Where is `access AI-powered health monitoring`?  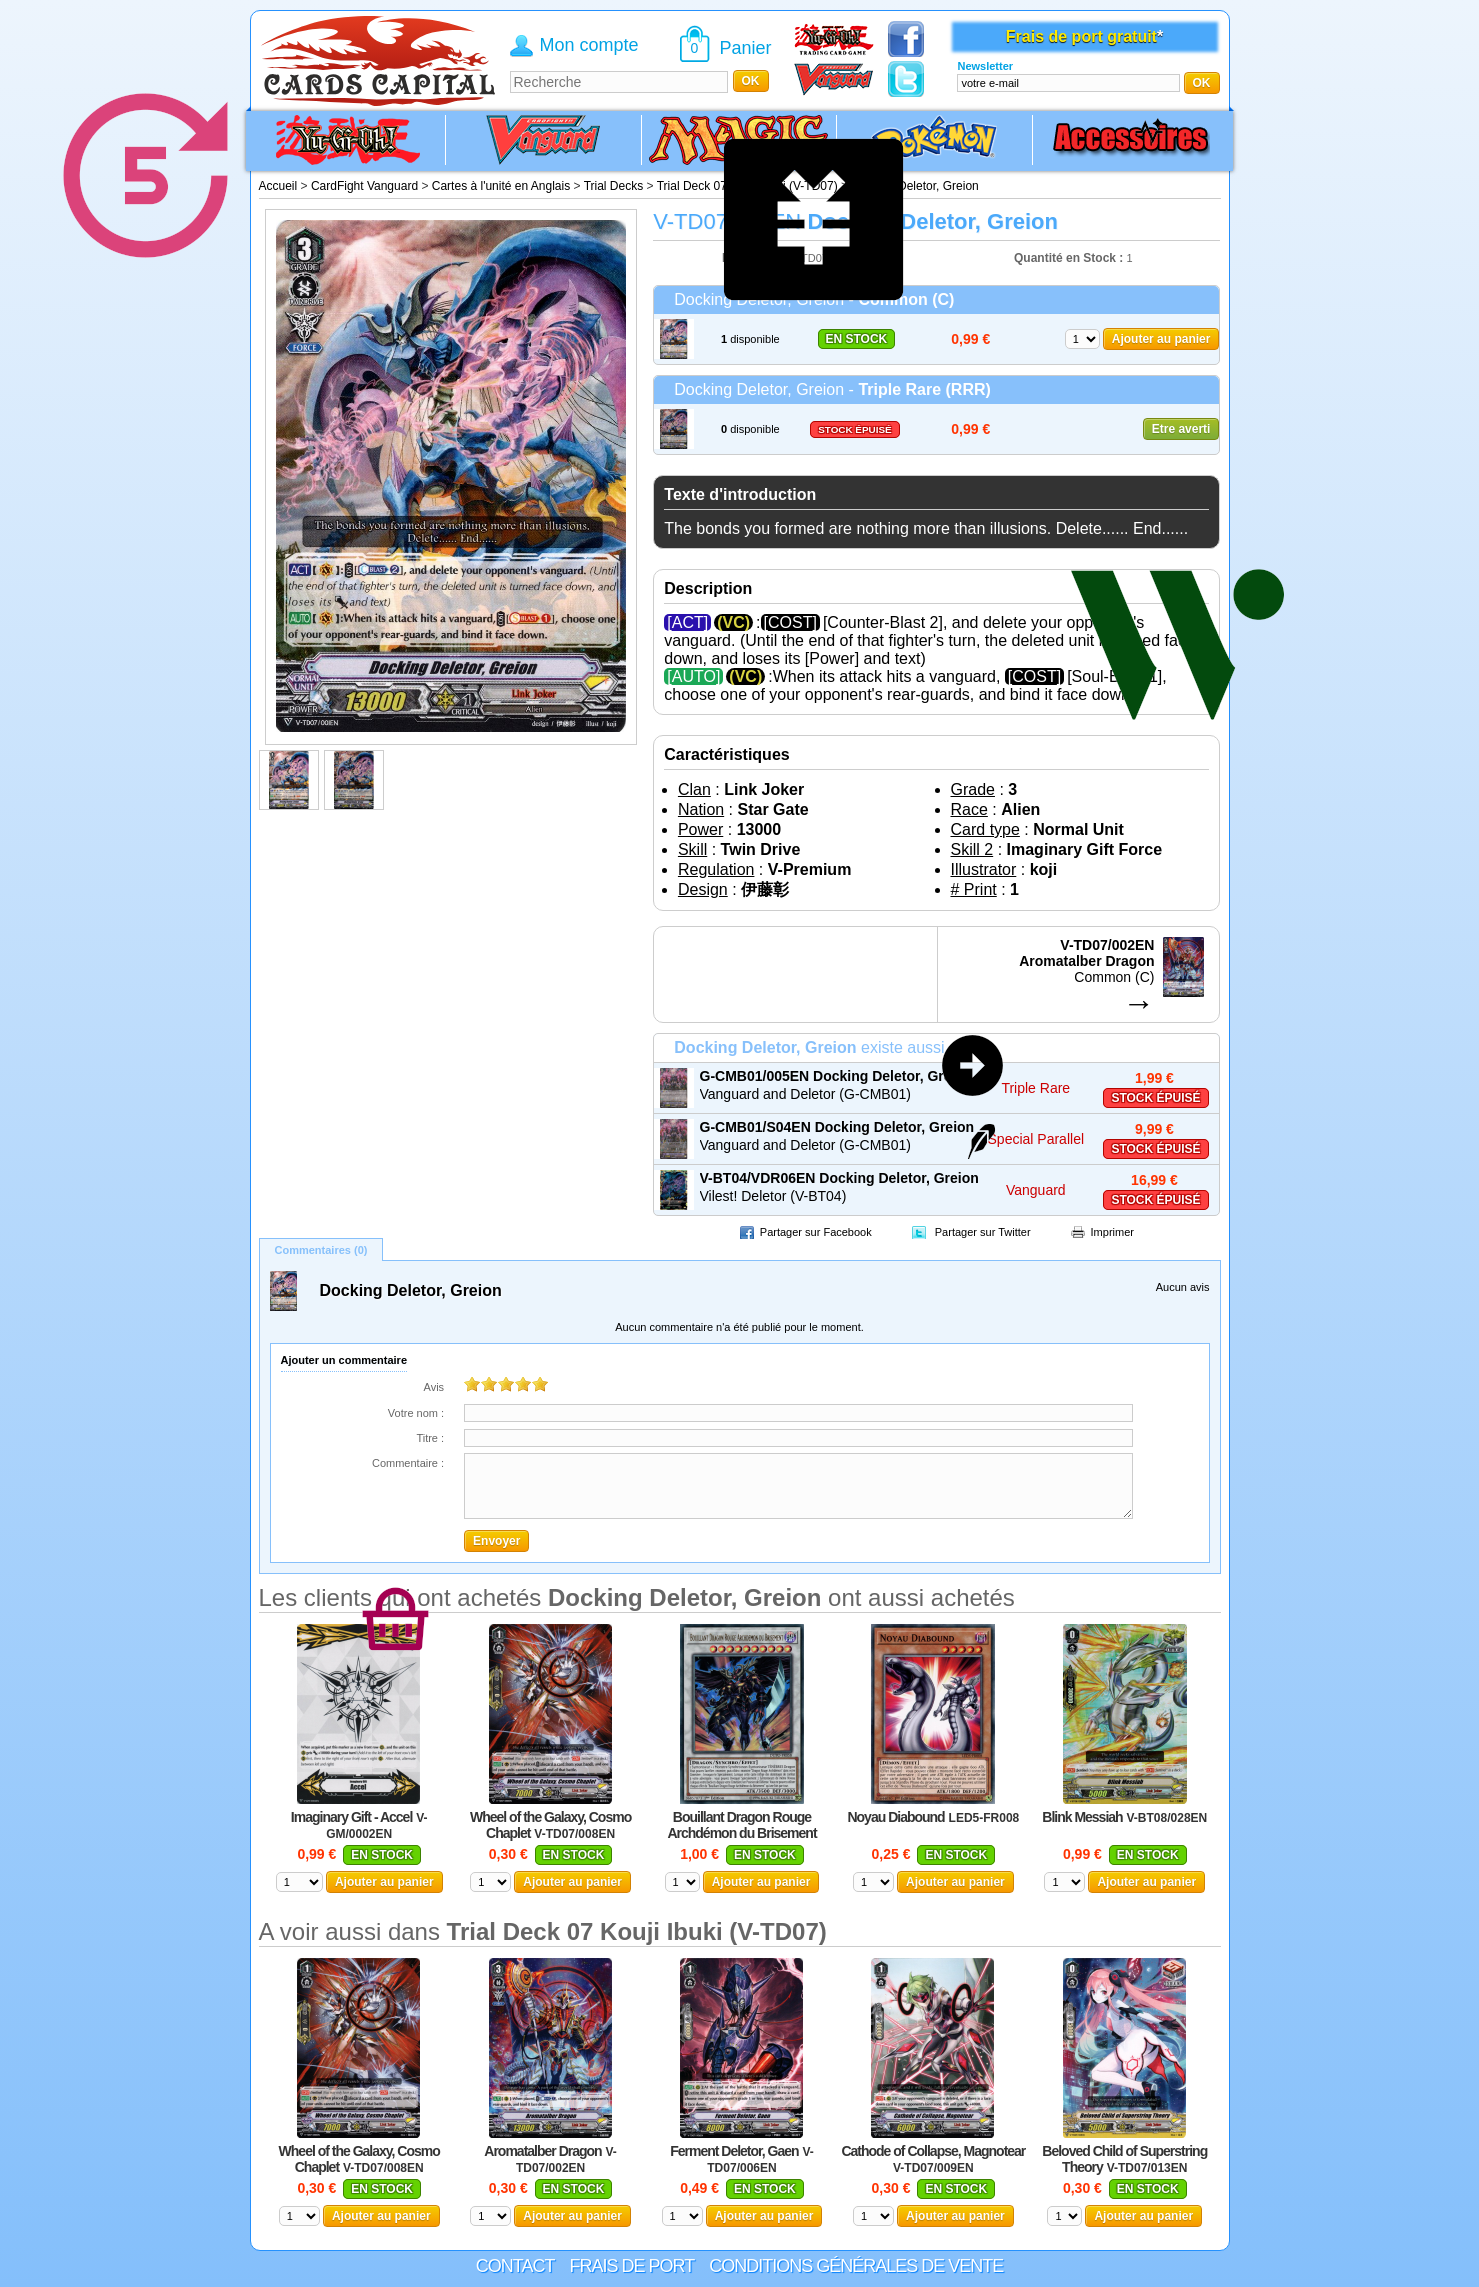 access AI-powered health monitoring is located at coordinates (1149, 132).